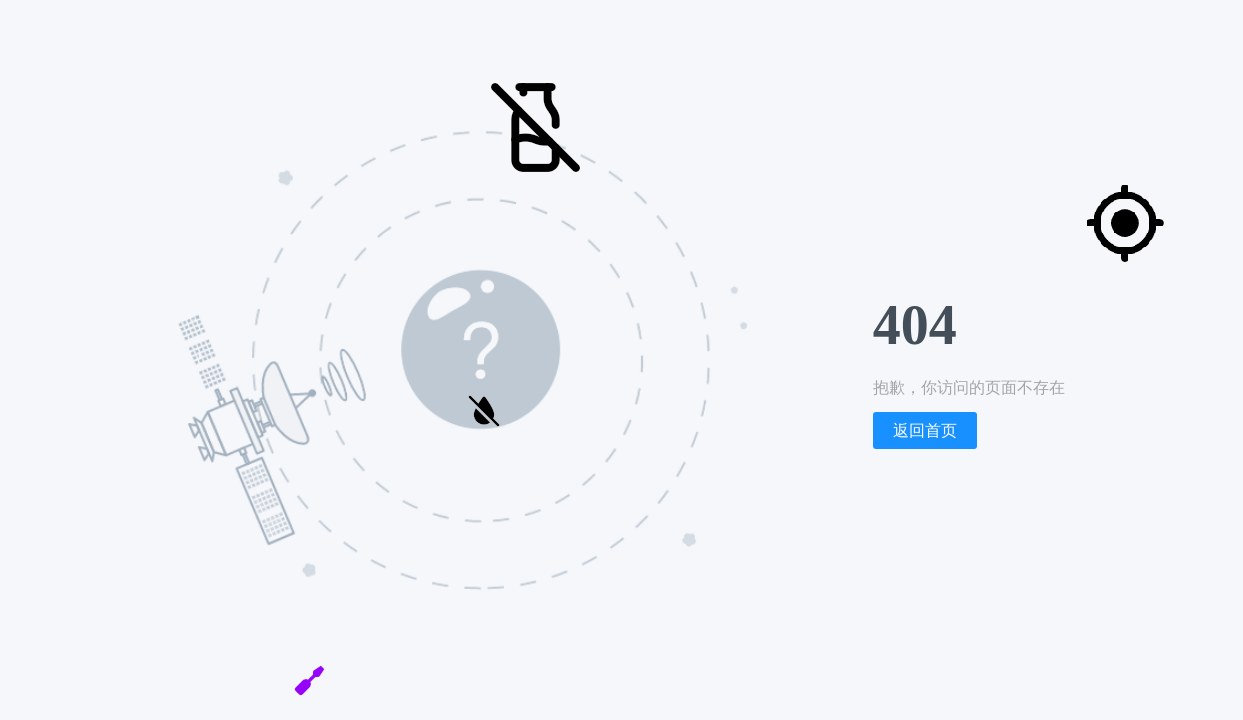  I want to click on indicates dairy-free or no milk option, so click(535, 127).